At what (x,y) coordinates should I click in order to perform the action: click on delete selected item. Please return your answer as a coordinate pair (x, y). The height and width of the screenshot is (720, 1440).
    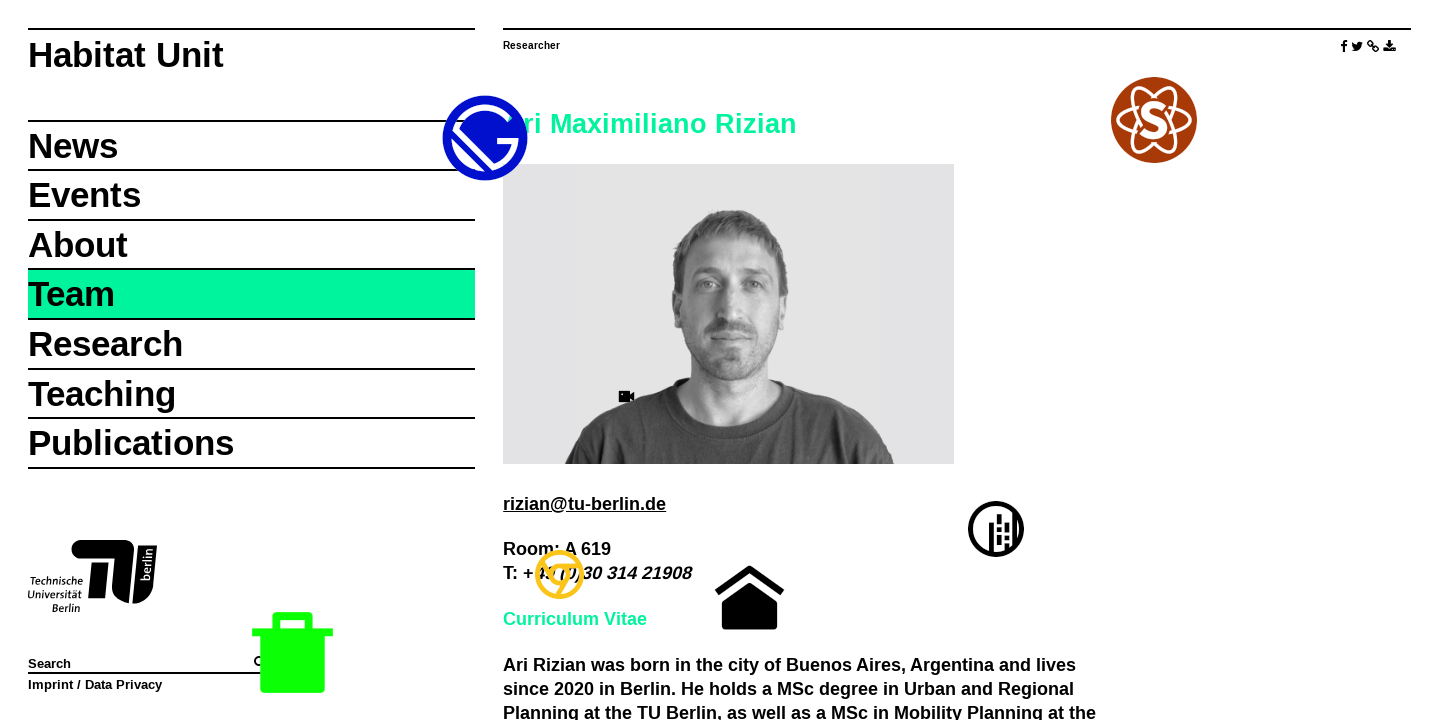
    Looking at the image, I should click on (292, 652).